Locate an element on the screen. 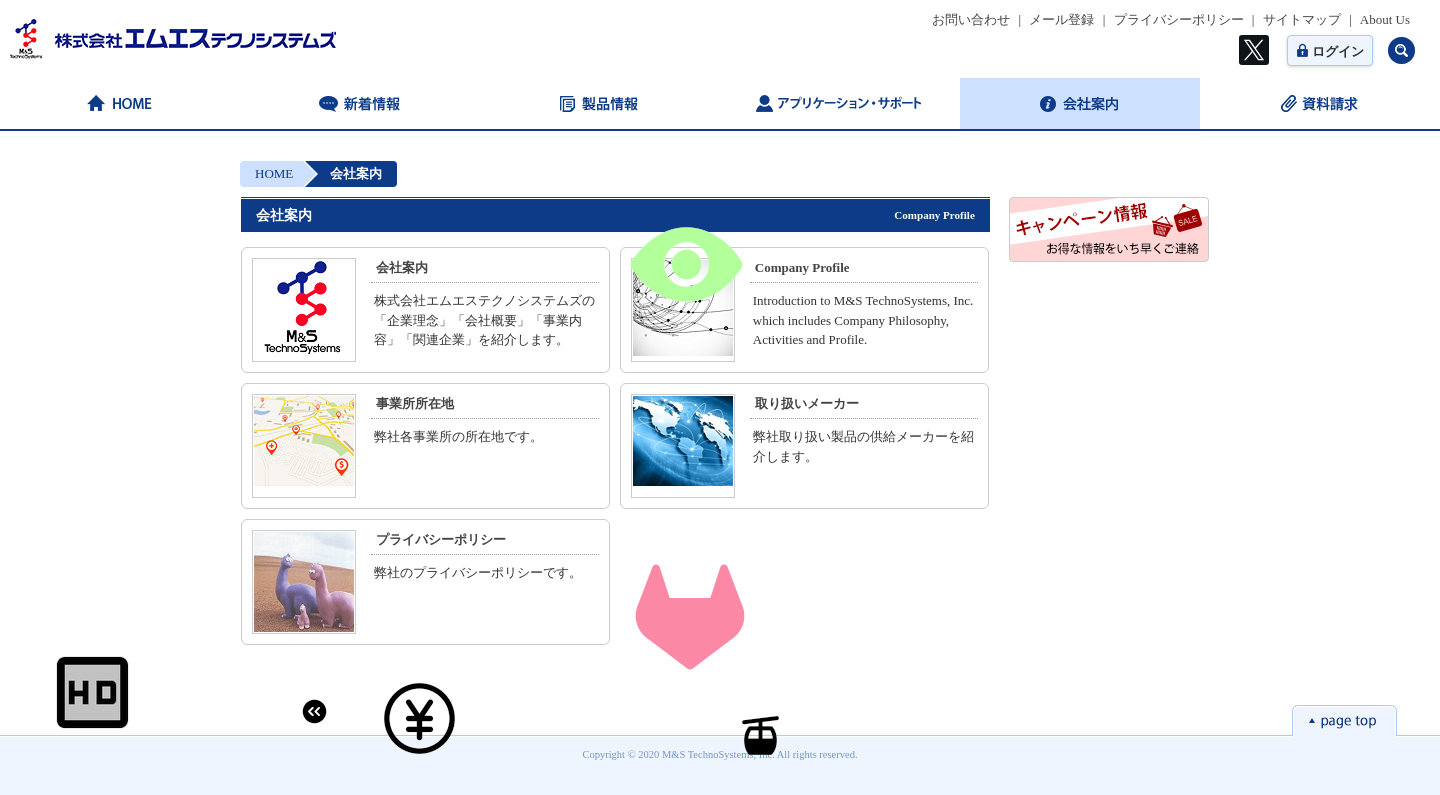 The image size is (1440, 795). access ski lift or cable car information is located at coordinates (760, 736).